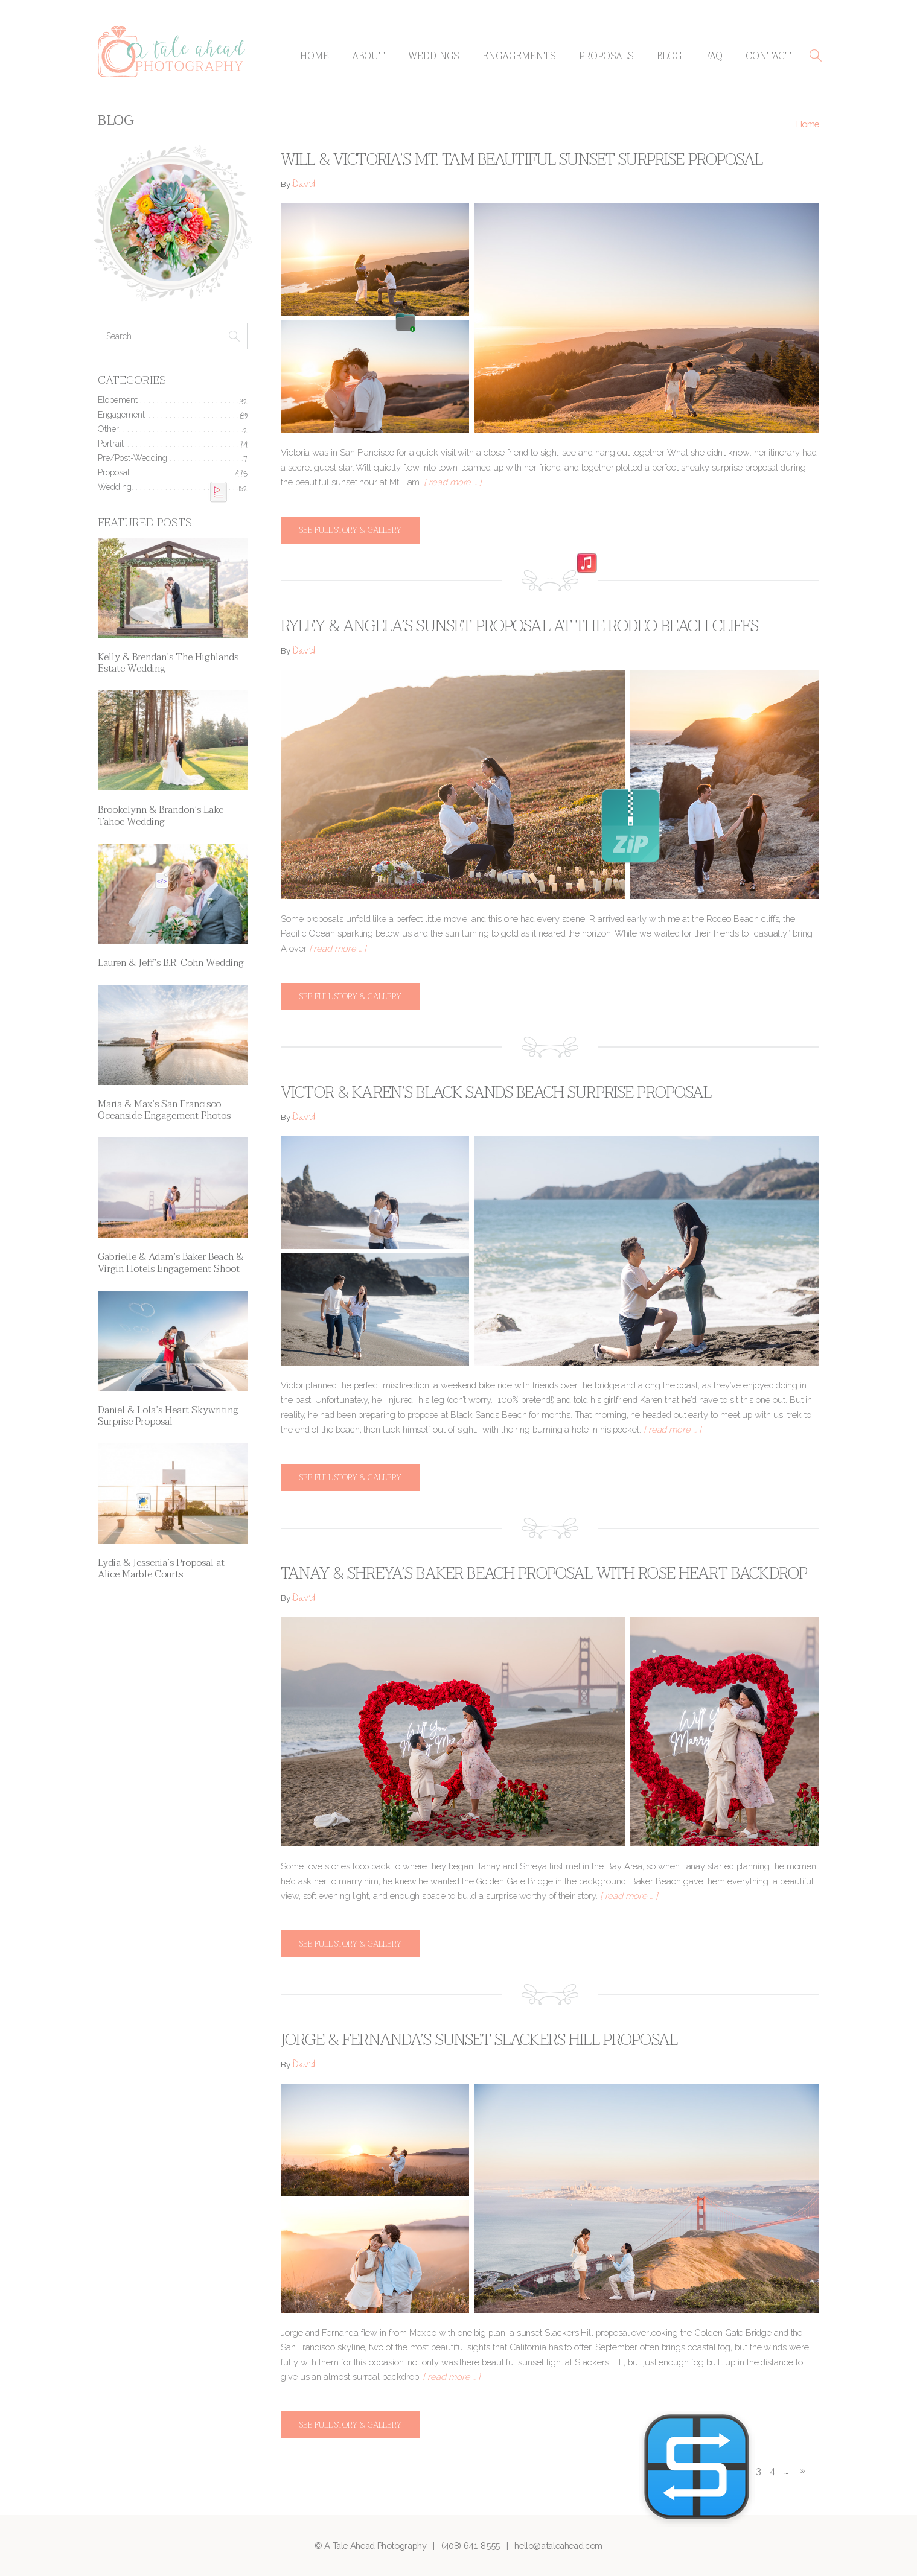 The image size is (917, 2576). Describe the element at coordinates (630, 825) in the screenshot. I see `a compressed zip file` at that location.